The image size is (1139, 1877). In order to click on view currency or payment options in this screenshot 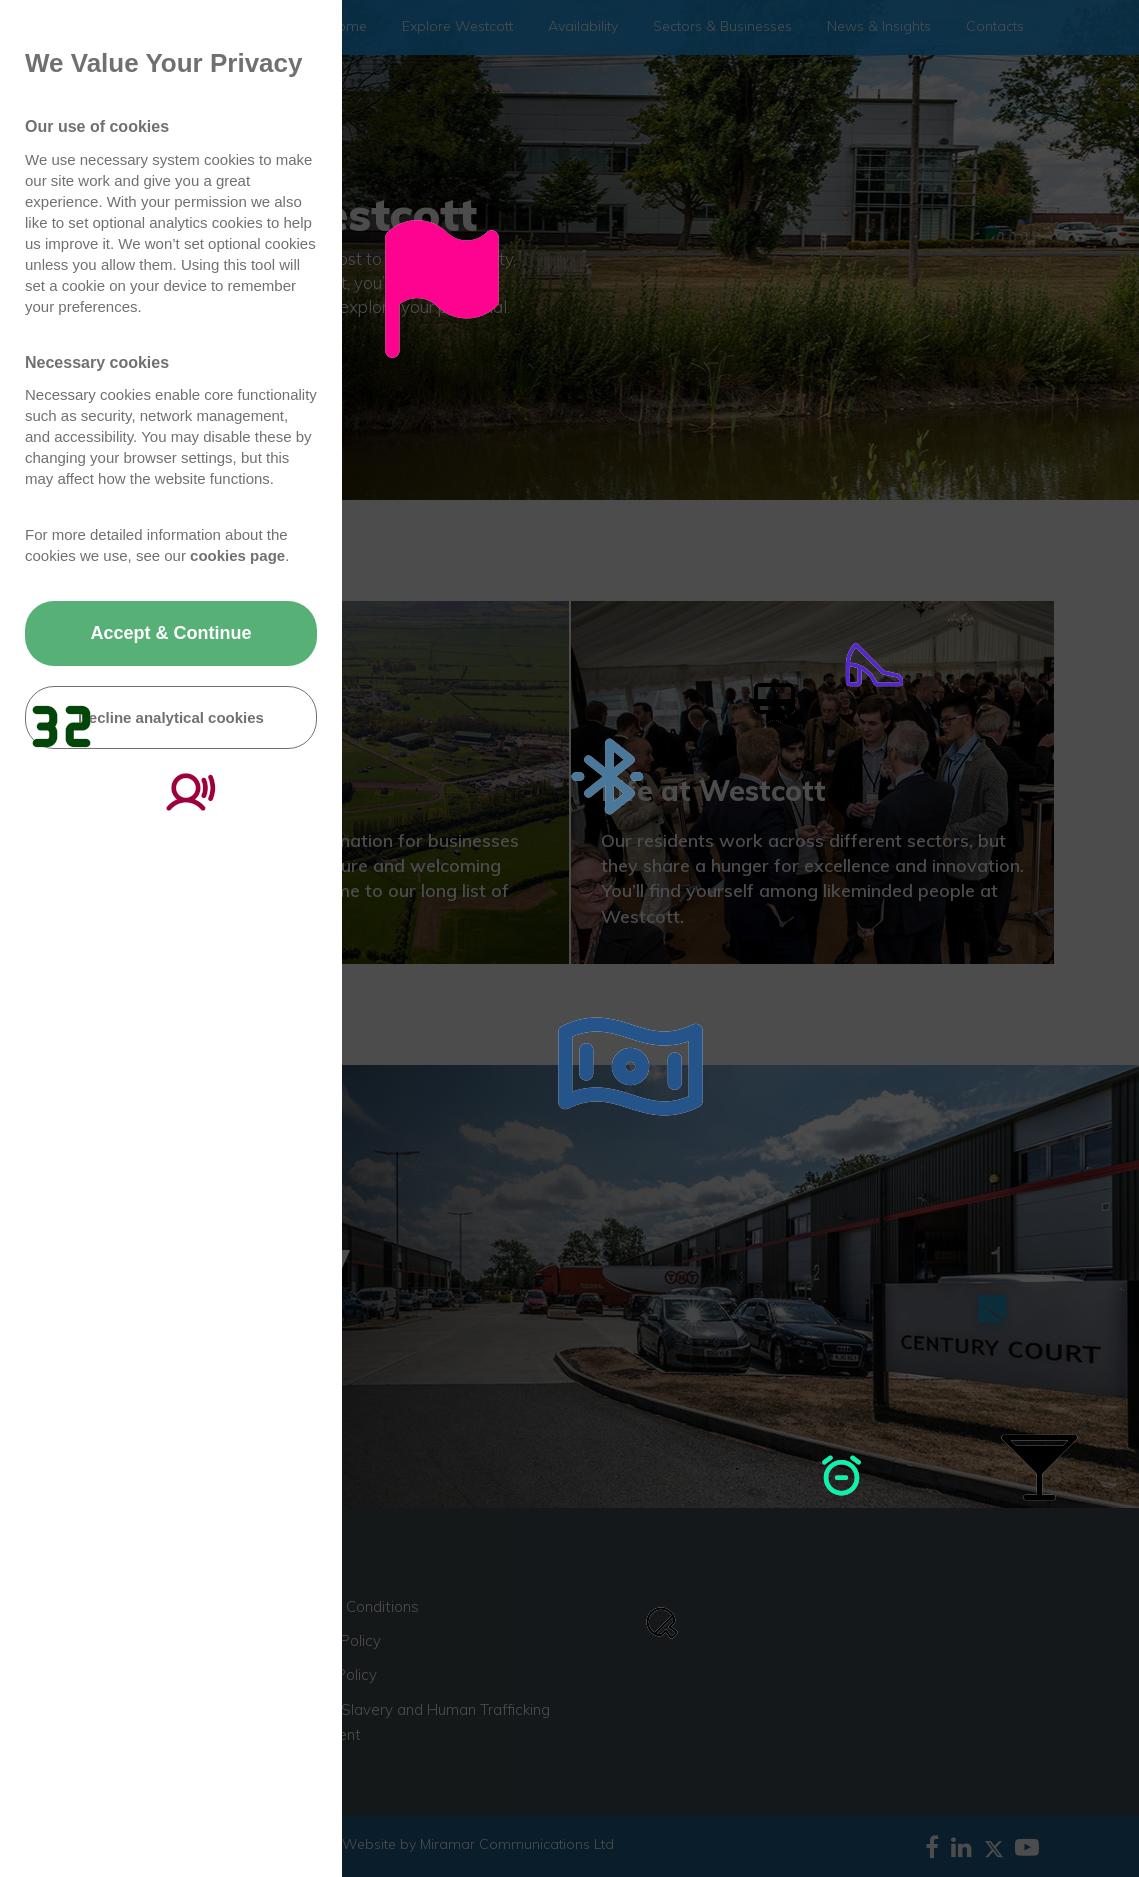, I will do `click(630, 1066)`.